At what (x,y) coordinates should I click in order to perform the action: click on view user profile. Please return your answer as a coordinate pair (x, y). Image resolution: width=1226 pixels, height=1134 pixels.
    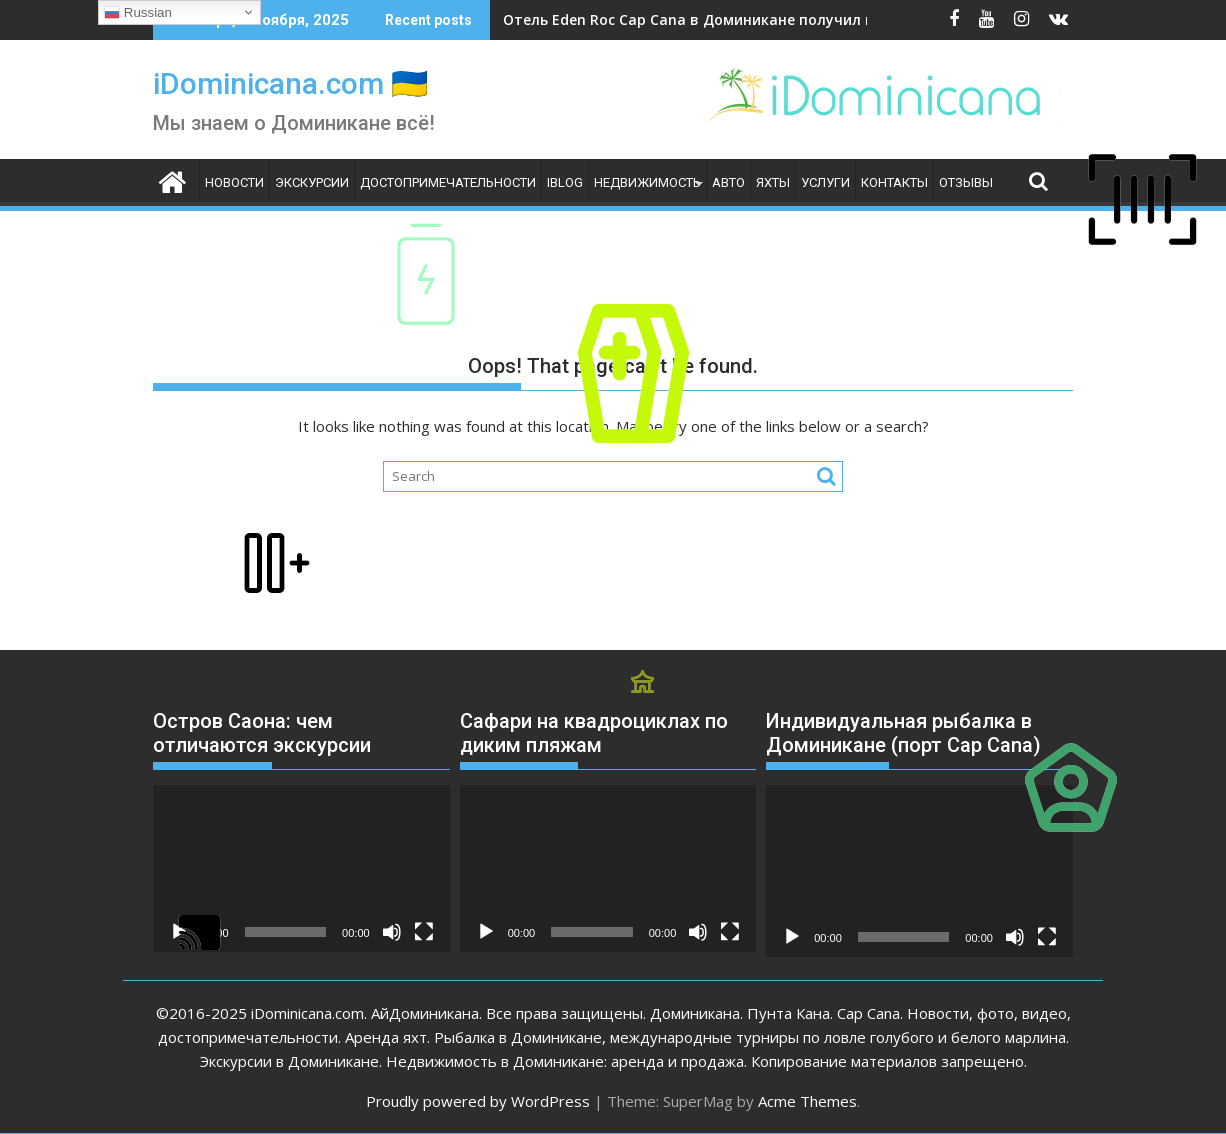
    Looking at the image, I should click on (1071, 790).